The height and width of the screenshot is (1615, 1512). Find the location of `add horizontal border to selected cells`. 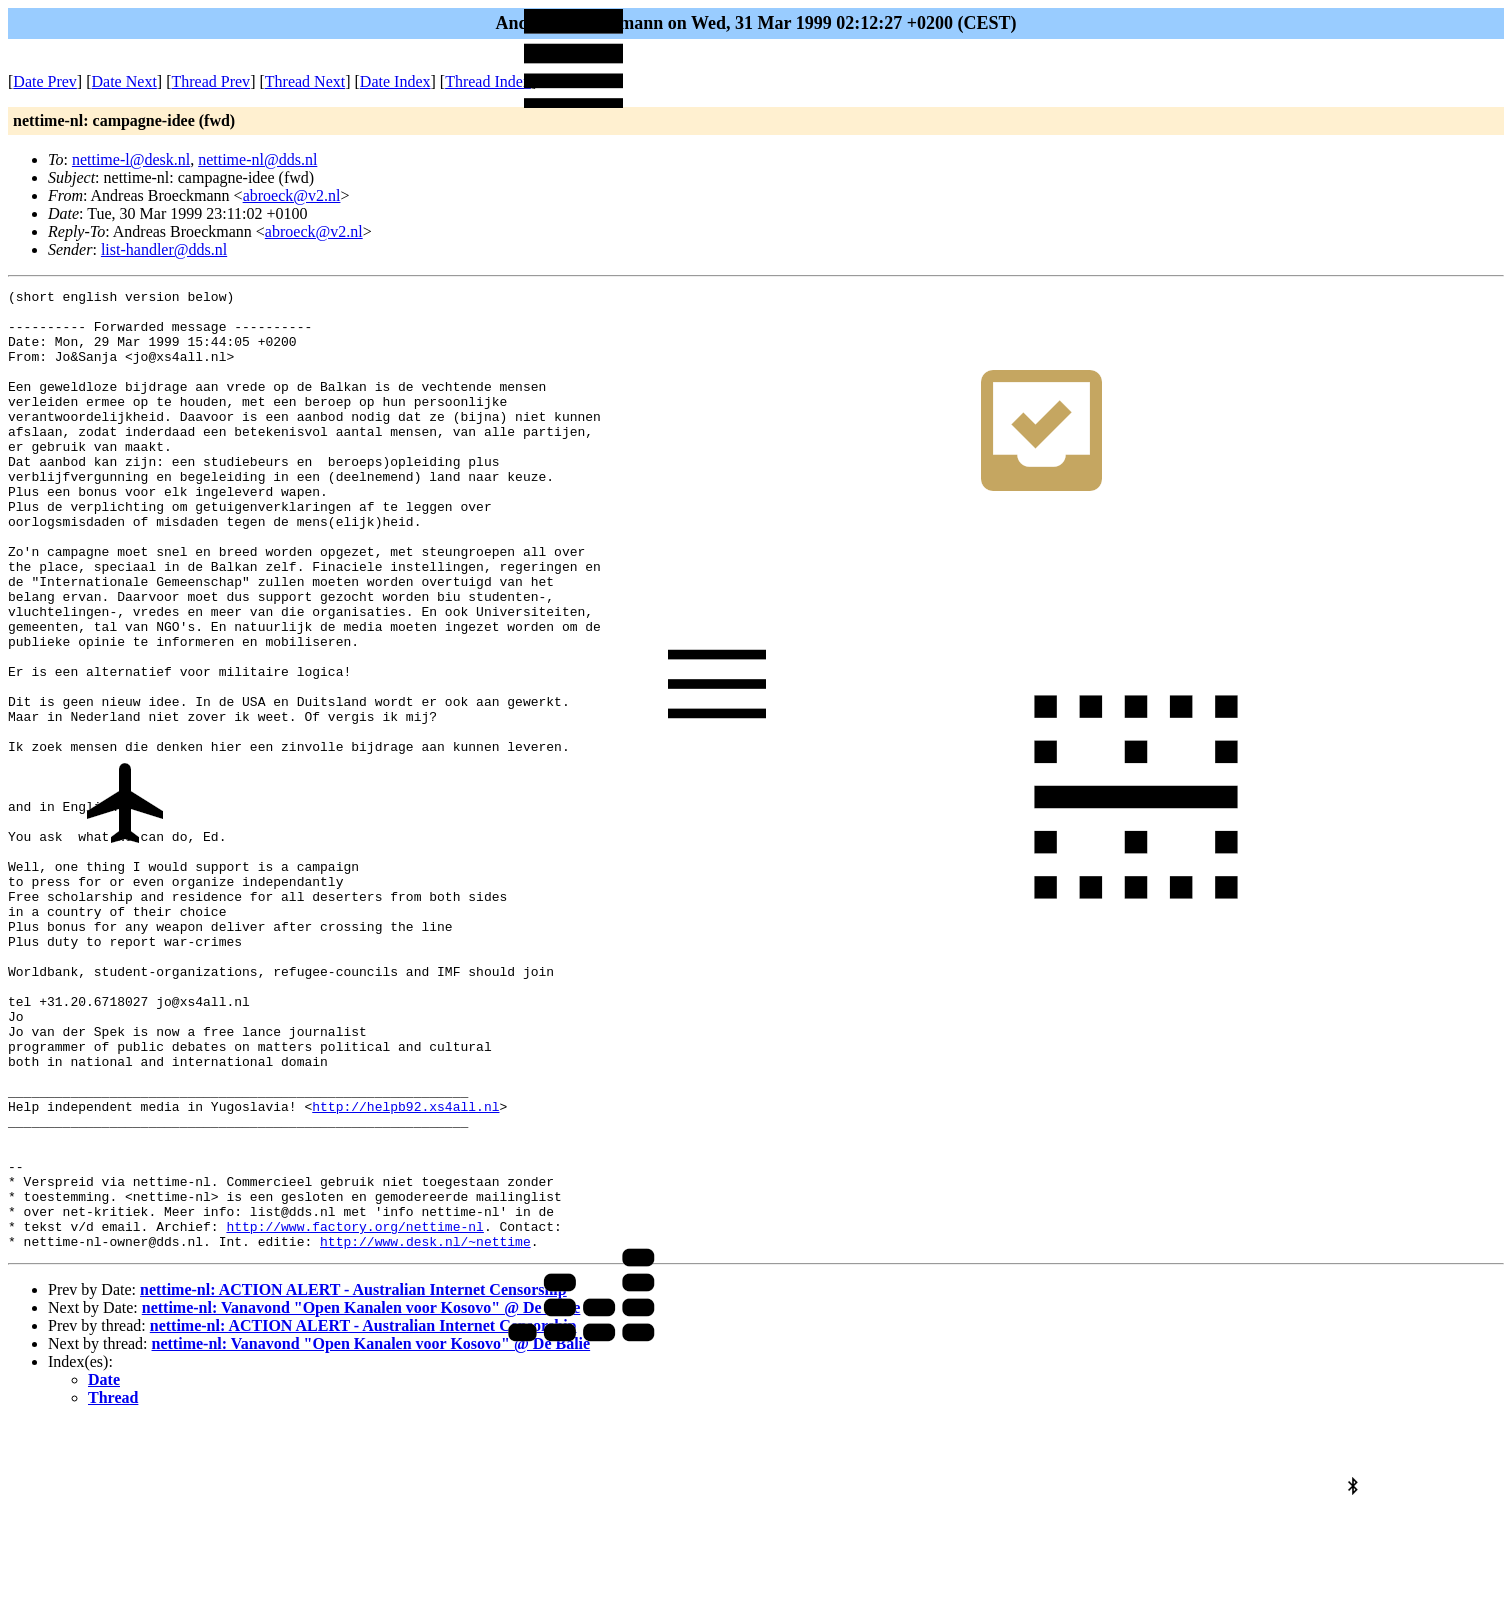

add horizontal border to selected cells is located at coordinates (1136, 797).